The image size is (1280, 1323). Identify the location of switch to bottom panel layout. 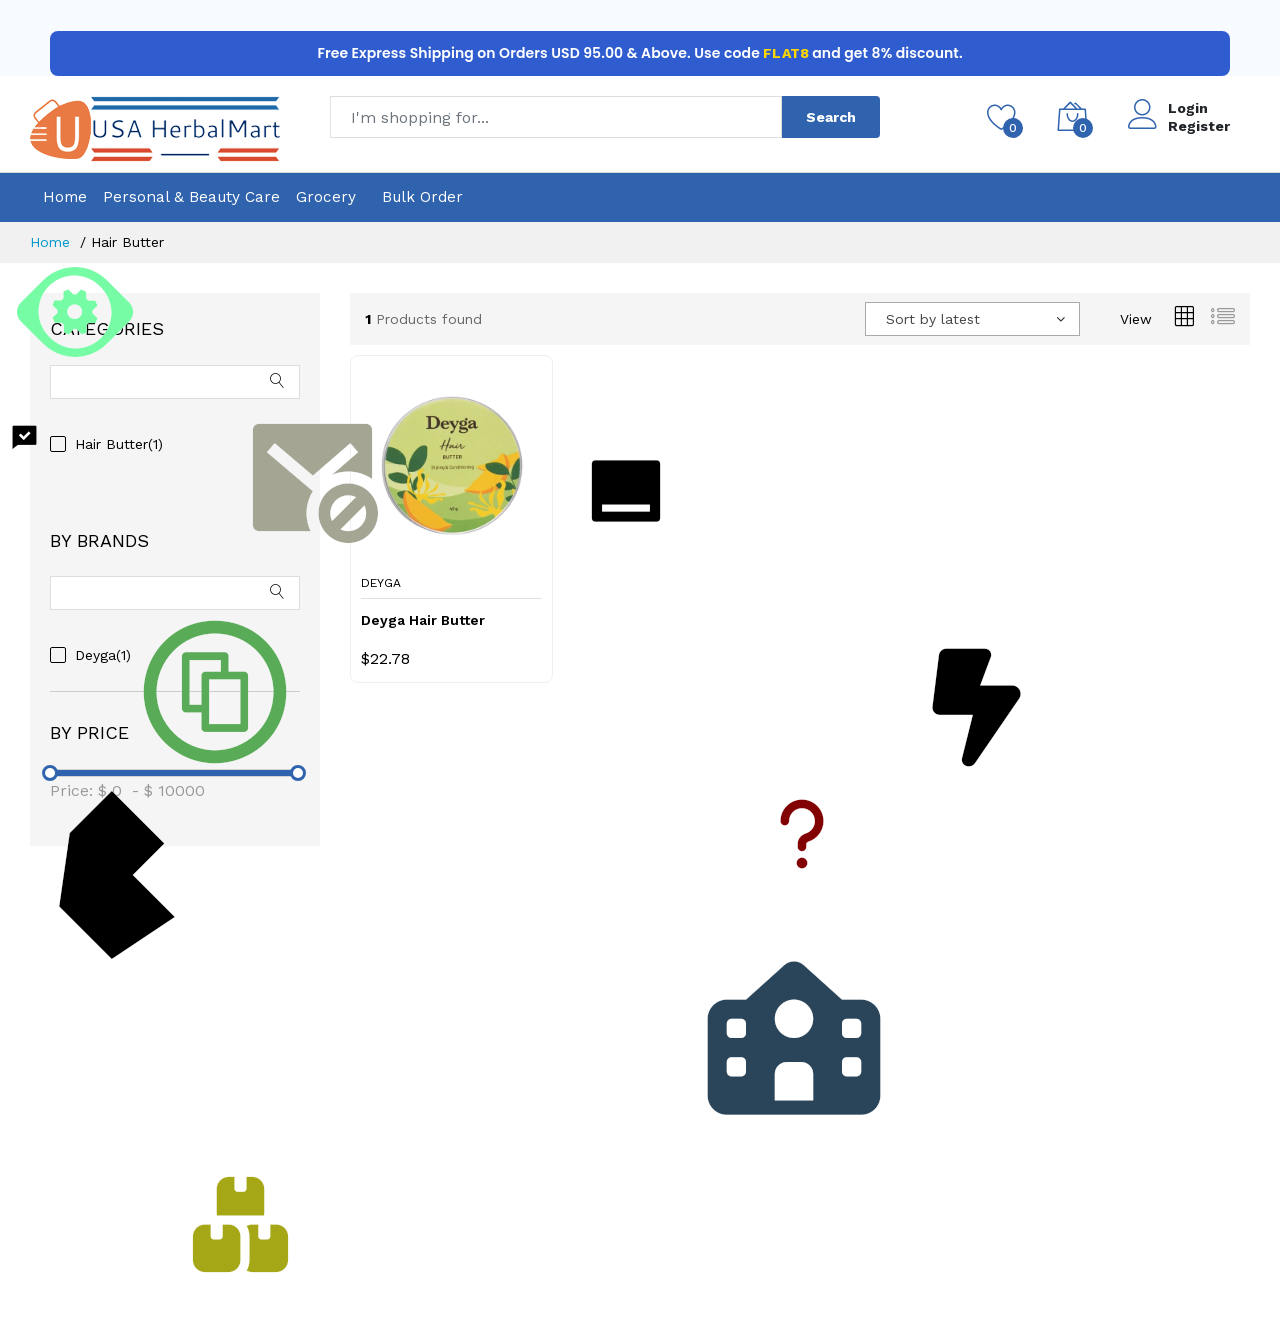
(626, 491).